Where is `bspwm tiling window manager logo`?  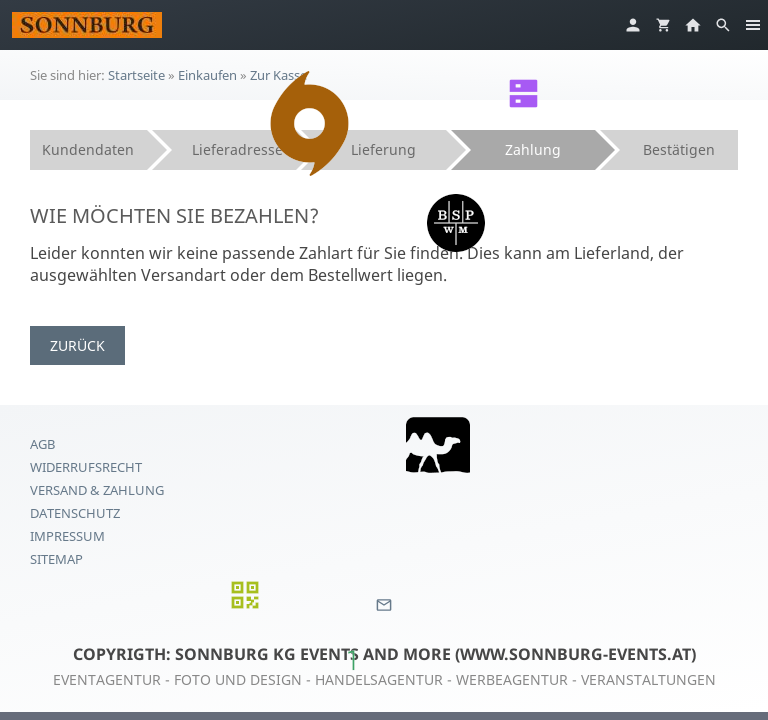 bspwm tiling window manager logo is located at coordinates (456, 223).